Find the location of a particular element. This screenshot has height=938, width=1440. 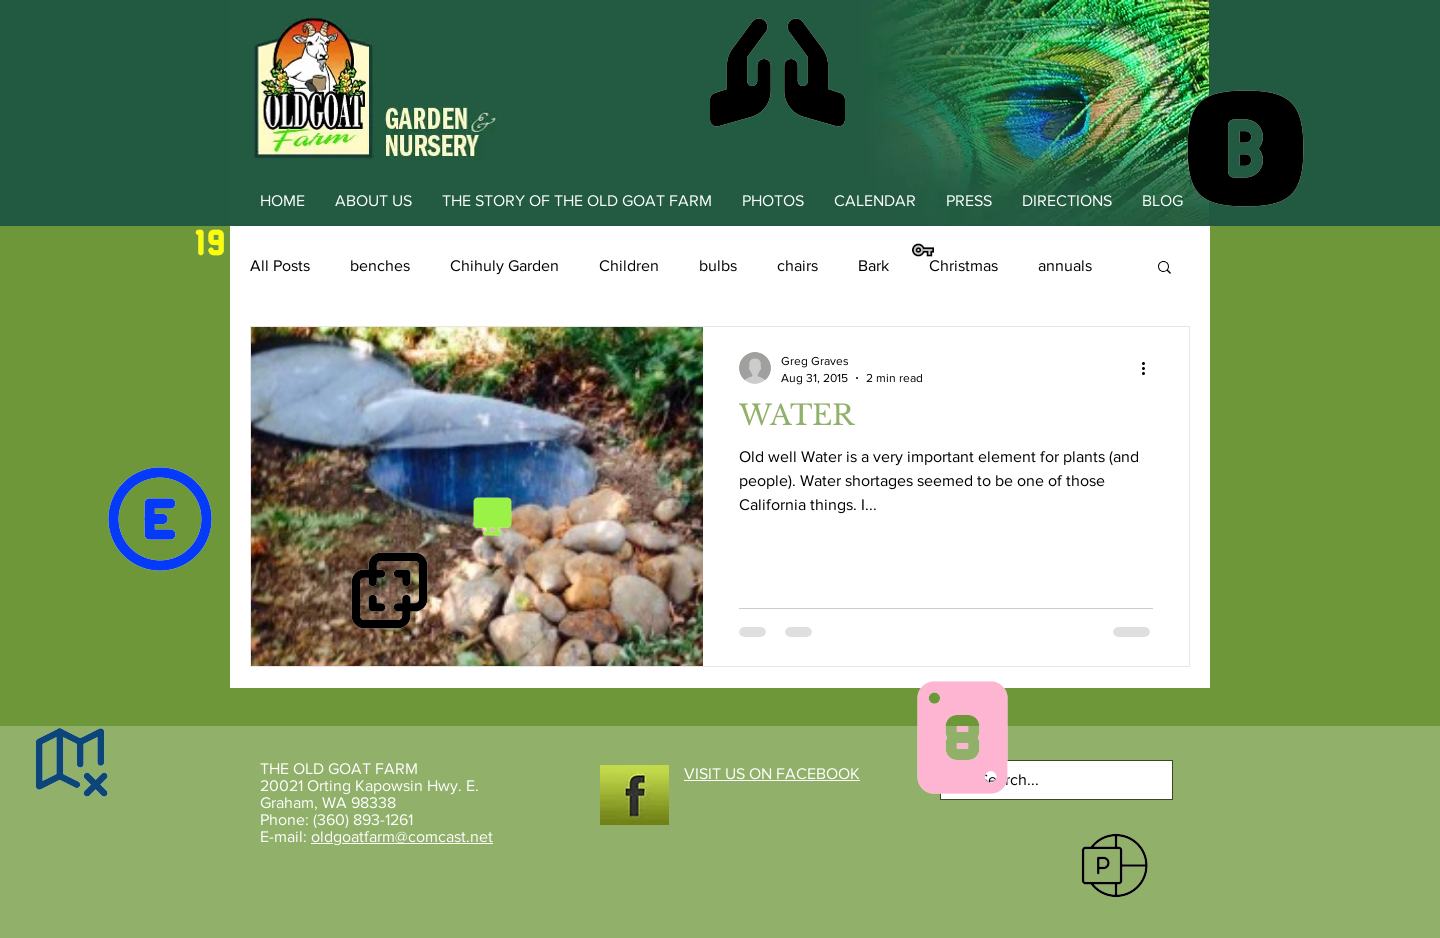

apply bold formatting to text is located at coordinates (1245, 148).